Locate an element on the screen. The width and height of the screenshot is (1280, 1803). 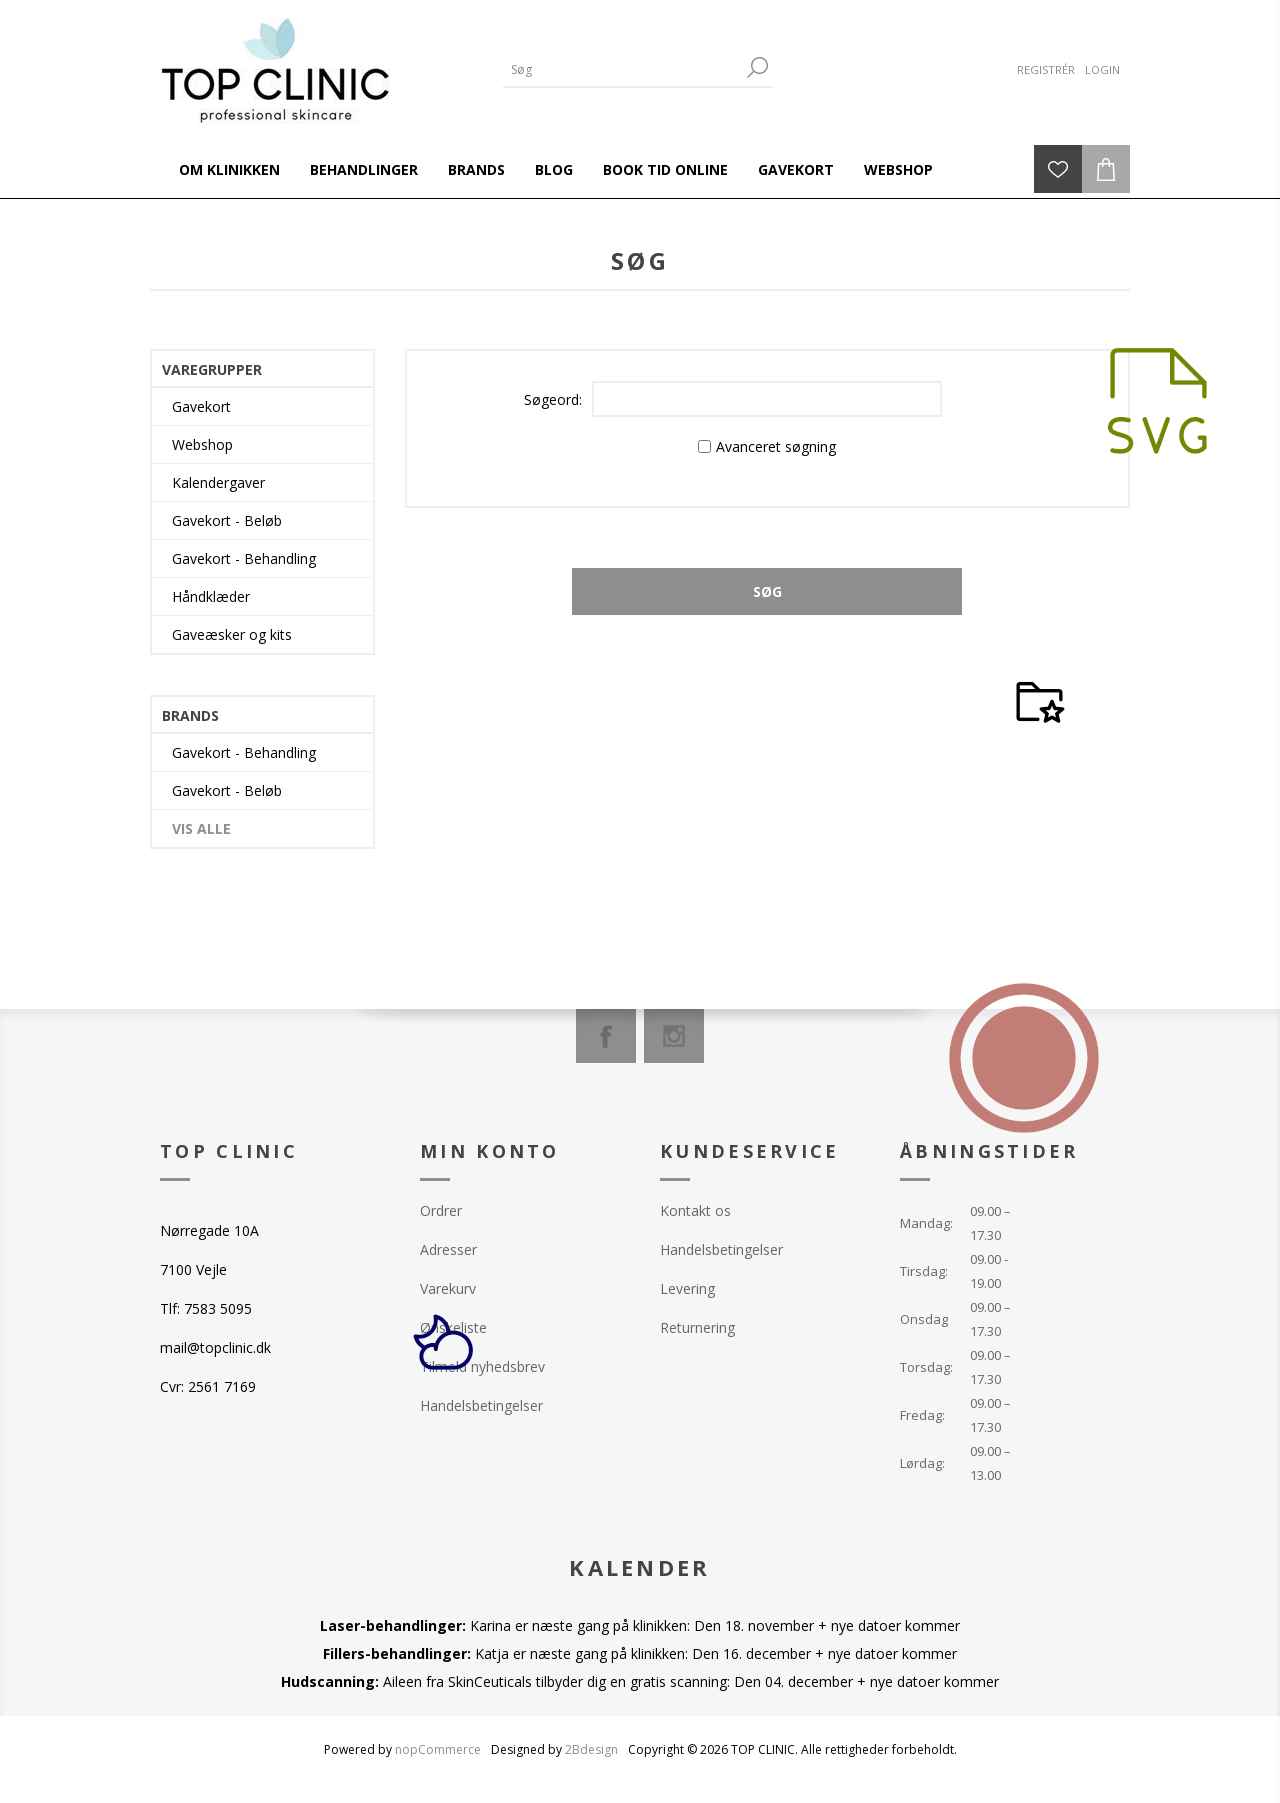
access your starred or favorite folder is located at coordinates (1039, 701).